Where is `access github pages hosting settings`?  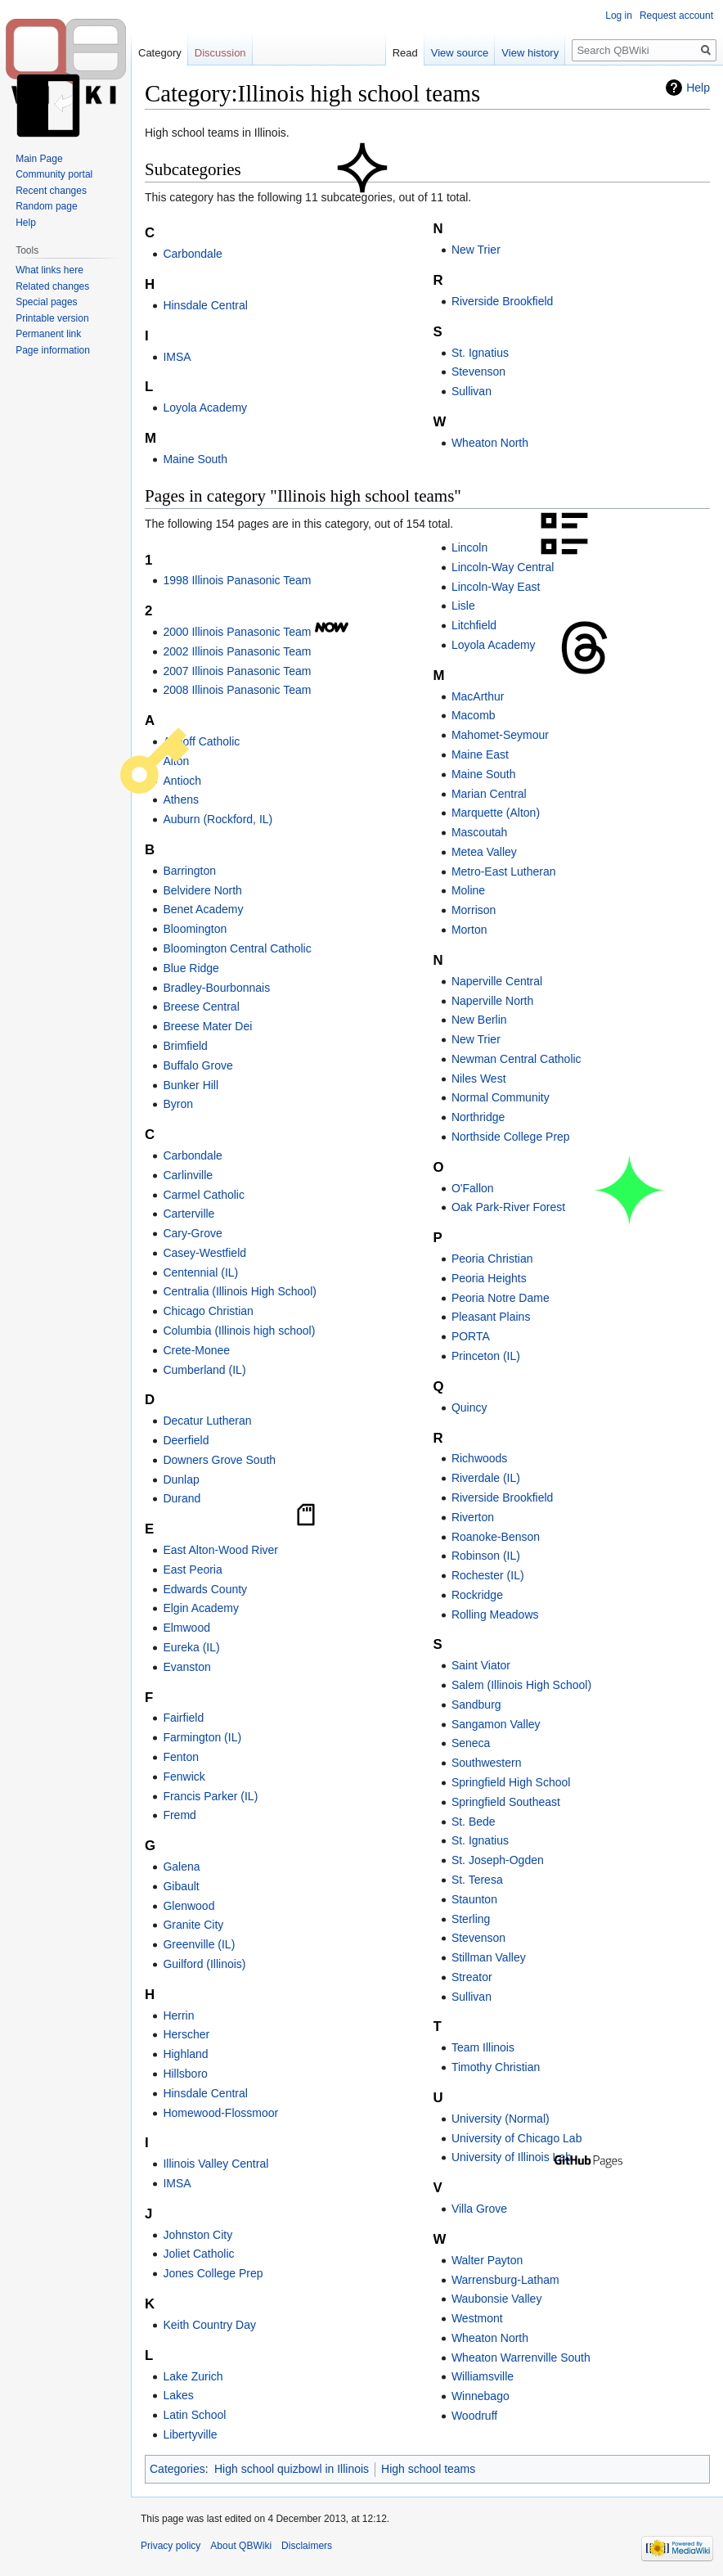 access github pages hosting settings is located at coordinates (588, 2161).